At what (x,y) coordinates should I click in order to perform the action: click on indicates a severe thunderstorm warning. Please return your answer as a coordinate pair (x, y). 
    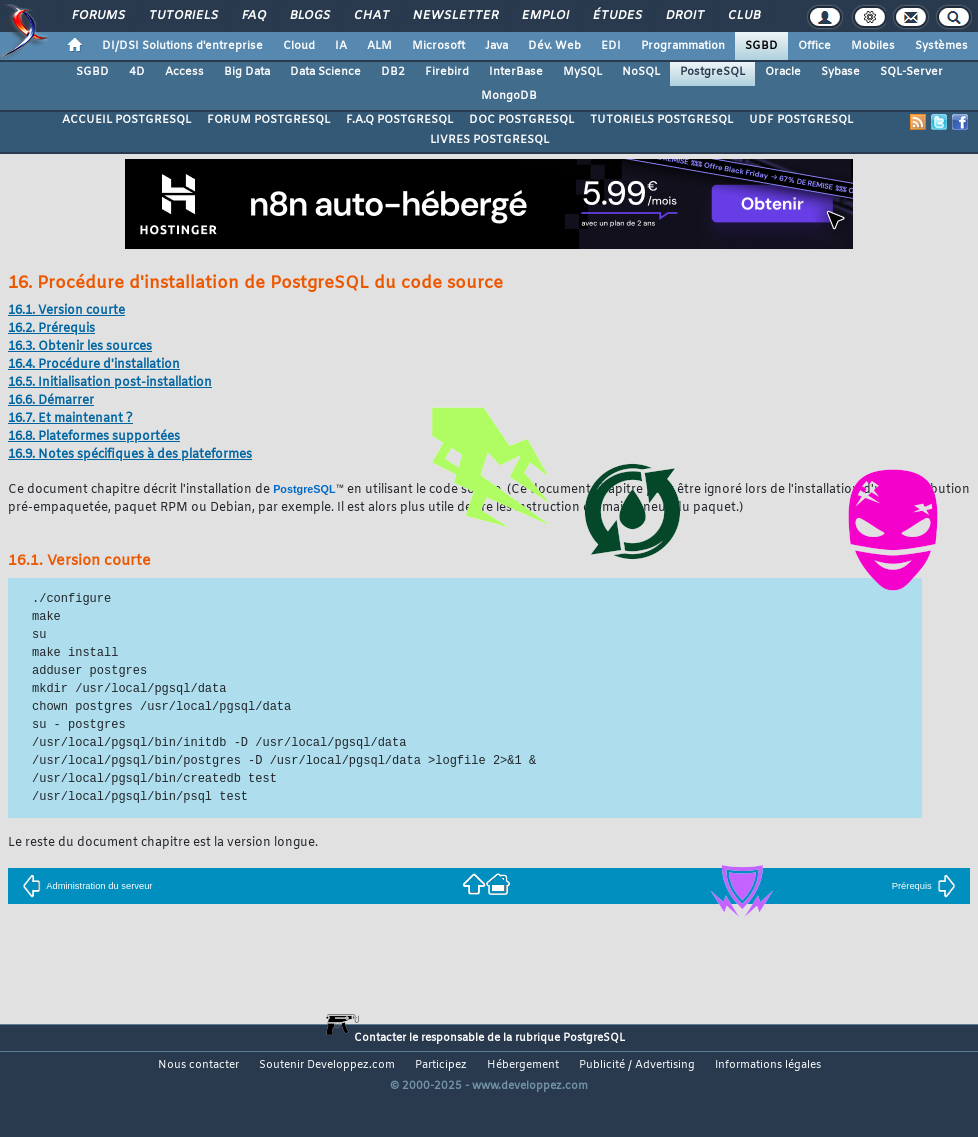
    Looking at the image, I should click on (491, 468).